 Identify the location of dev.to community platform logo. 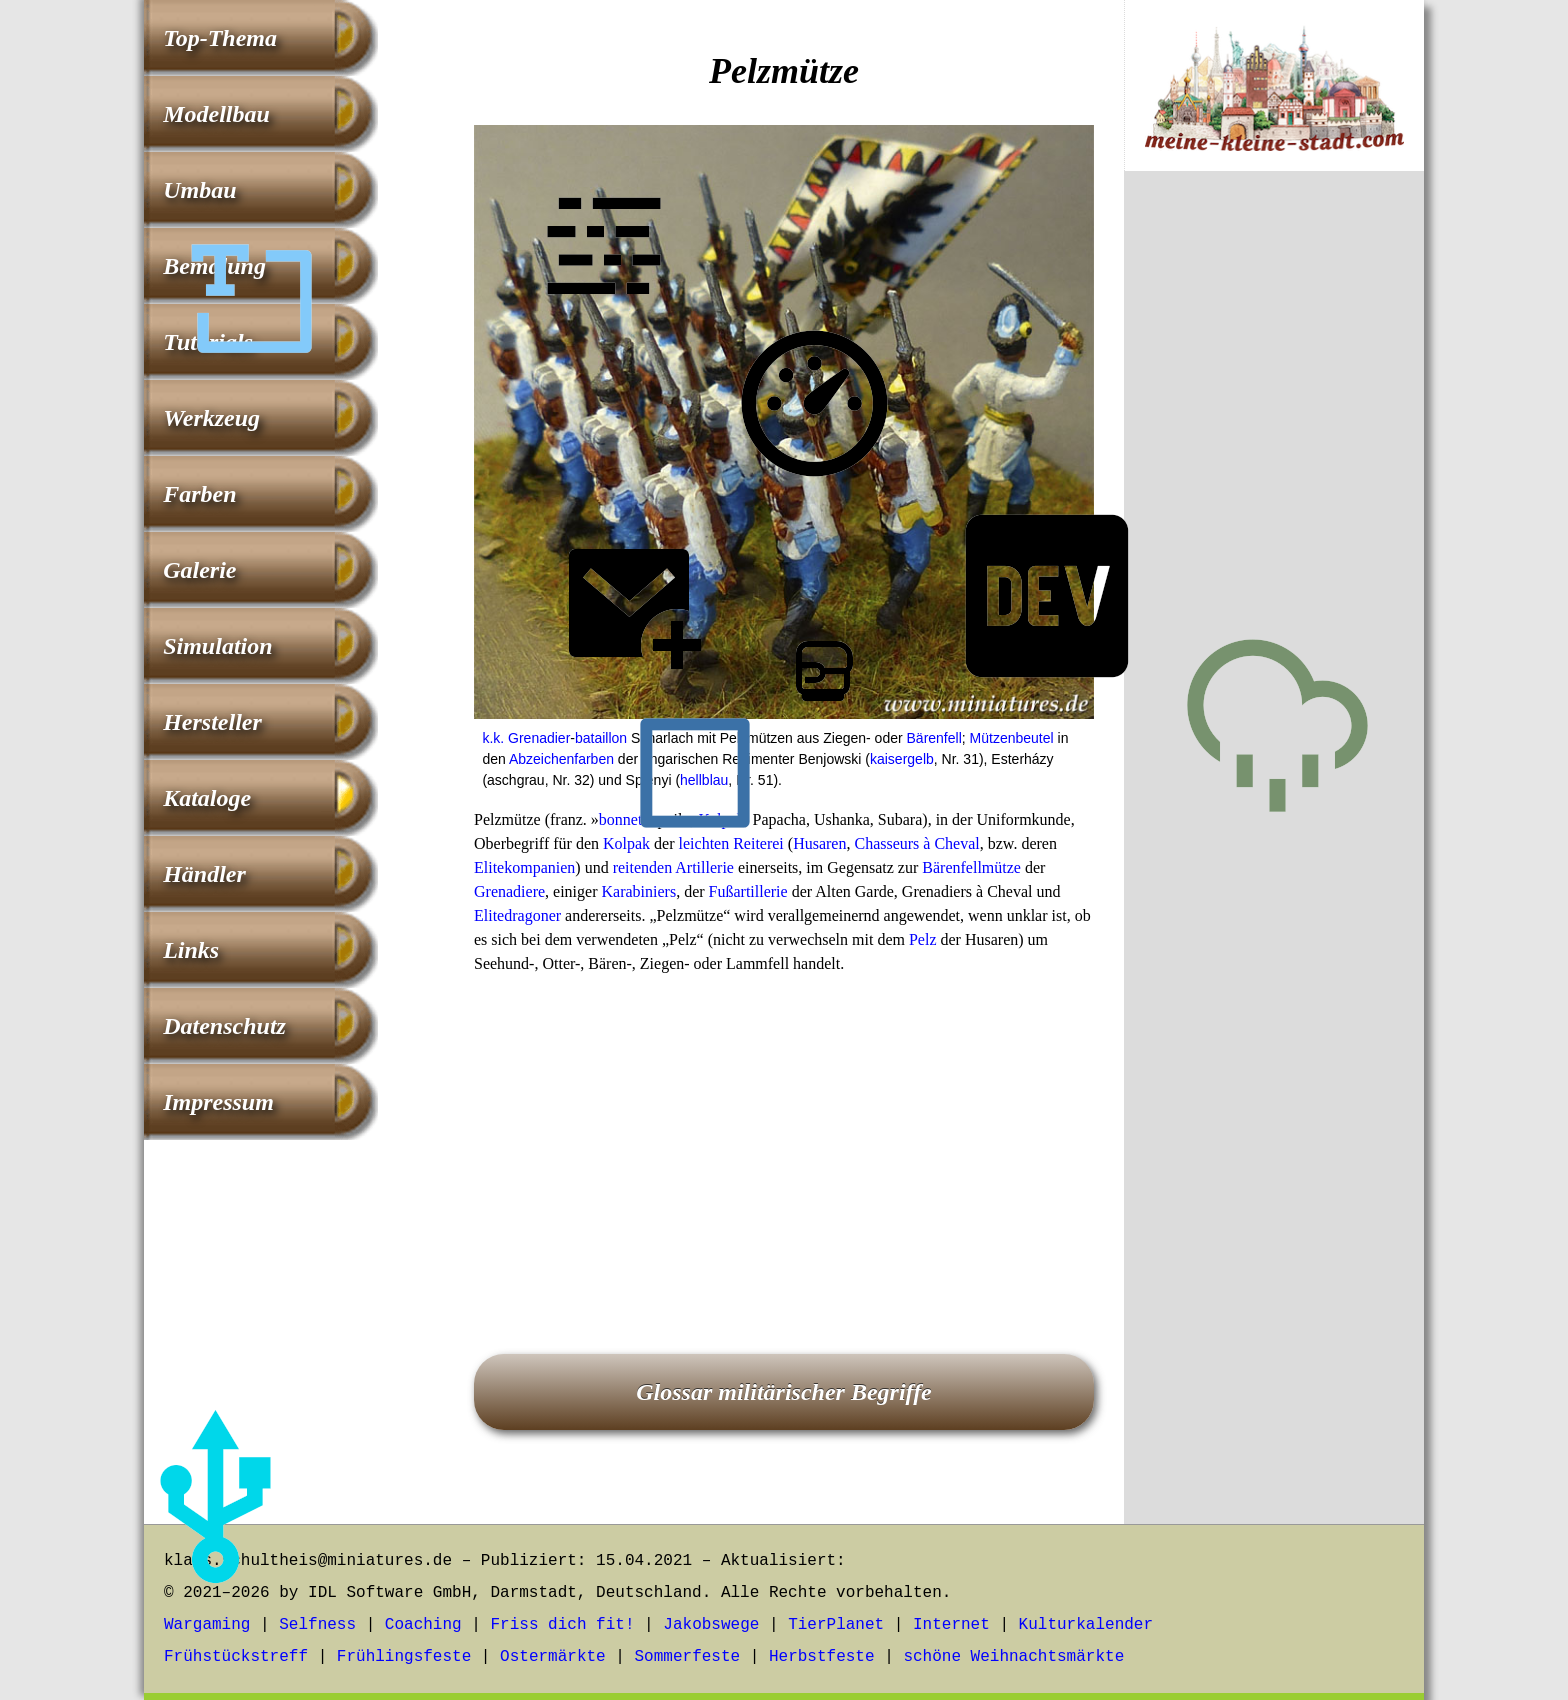
(1047, 596).